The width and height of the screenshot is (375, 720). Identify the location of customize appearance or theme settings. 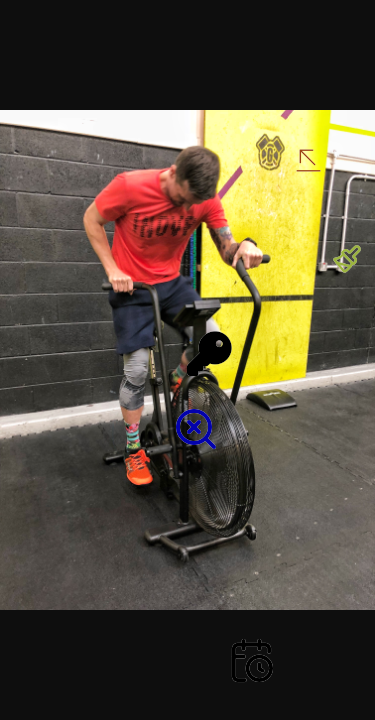
(347, 259).